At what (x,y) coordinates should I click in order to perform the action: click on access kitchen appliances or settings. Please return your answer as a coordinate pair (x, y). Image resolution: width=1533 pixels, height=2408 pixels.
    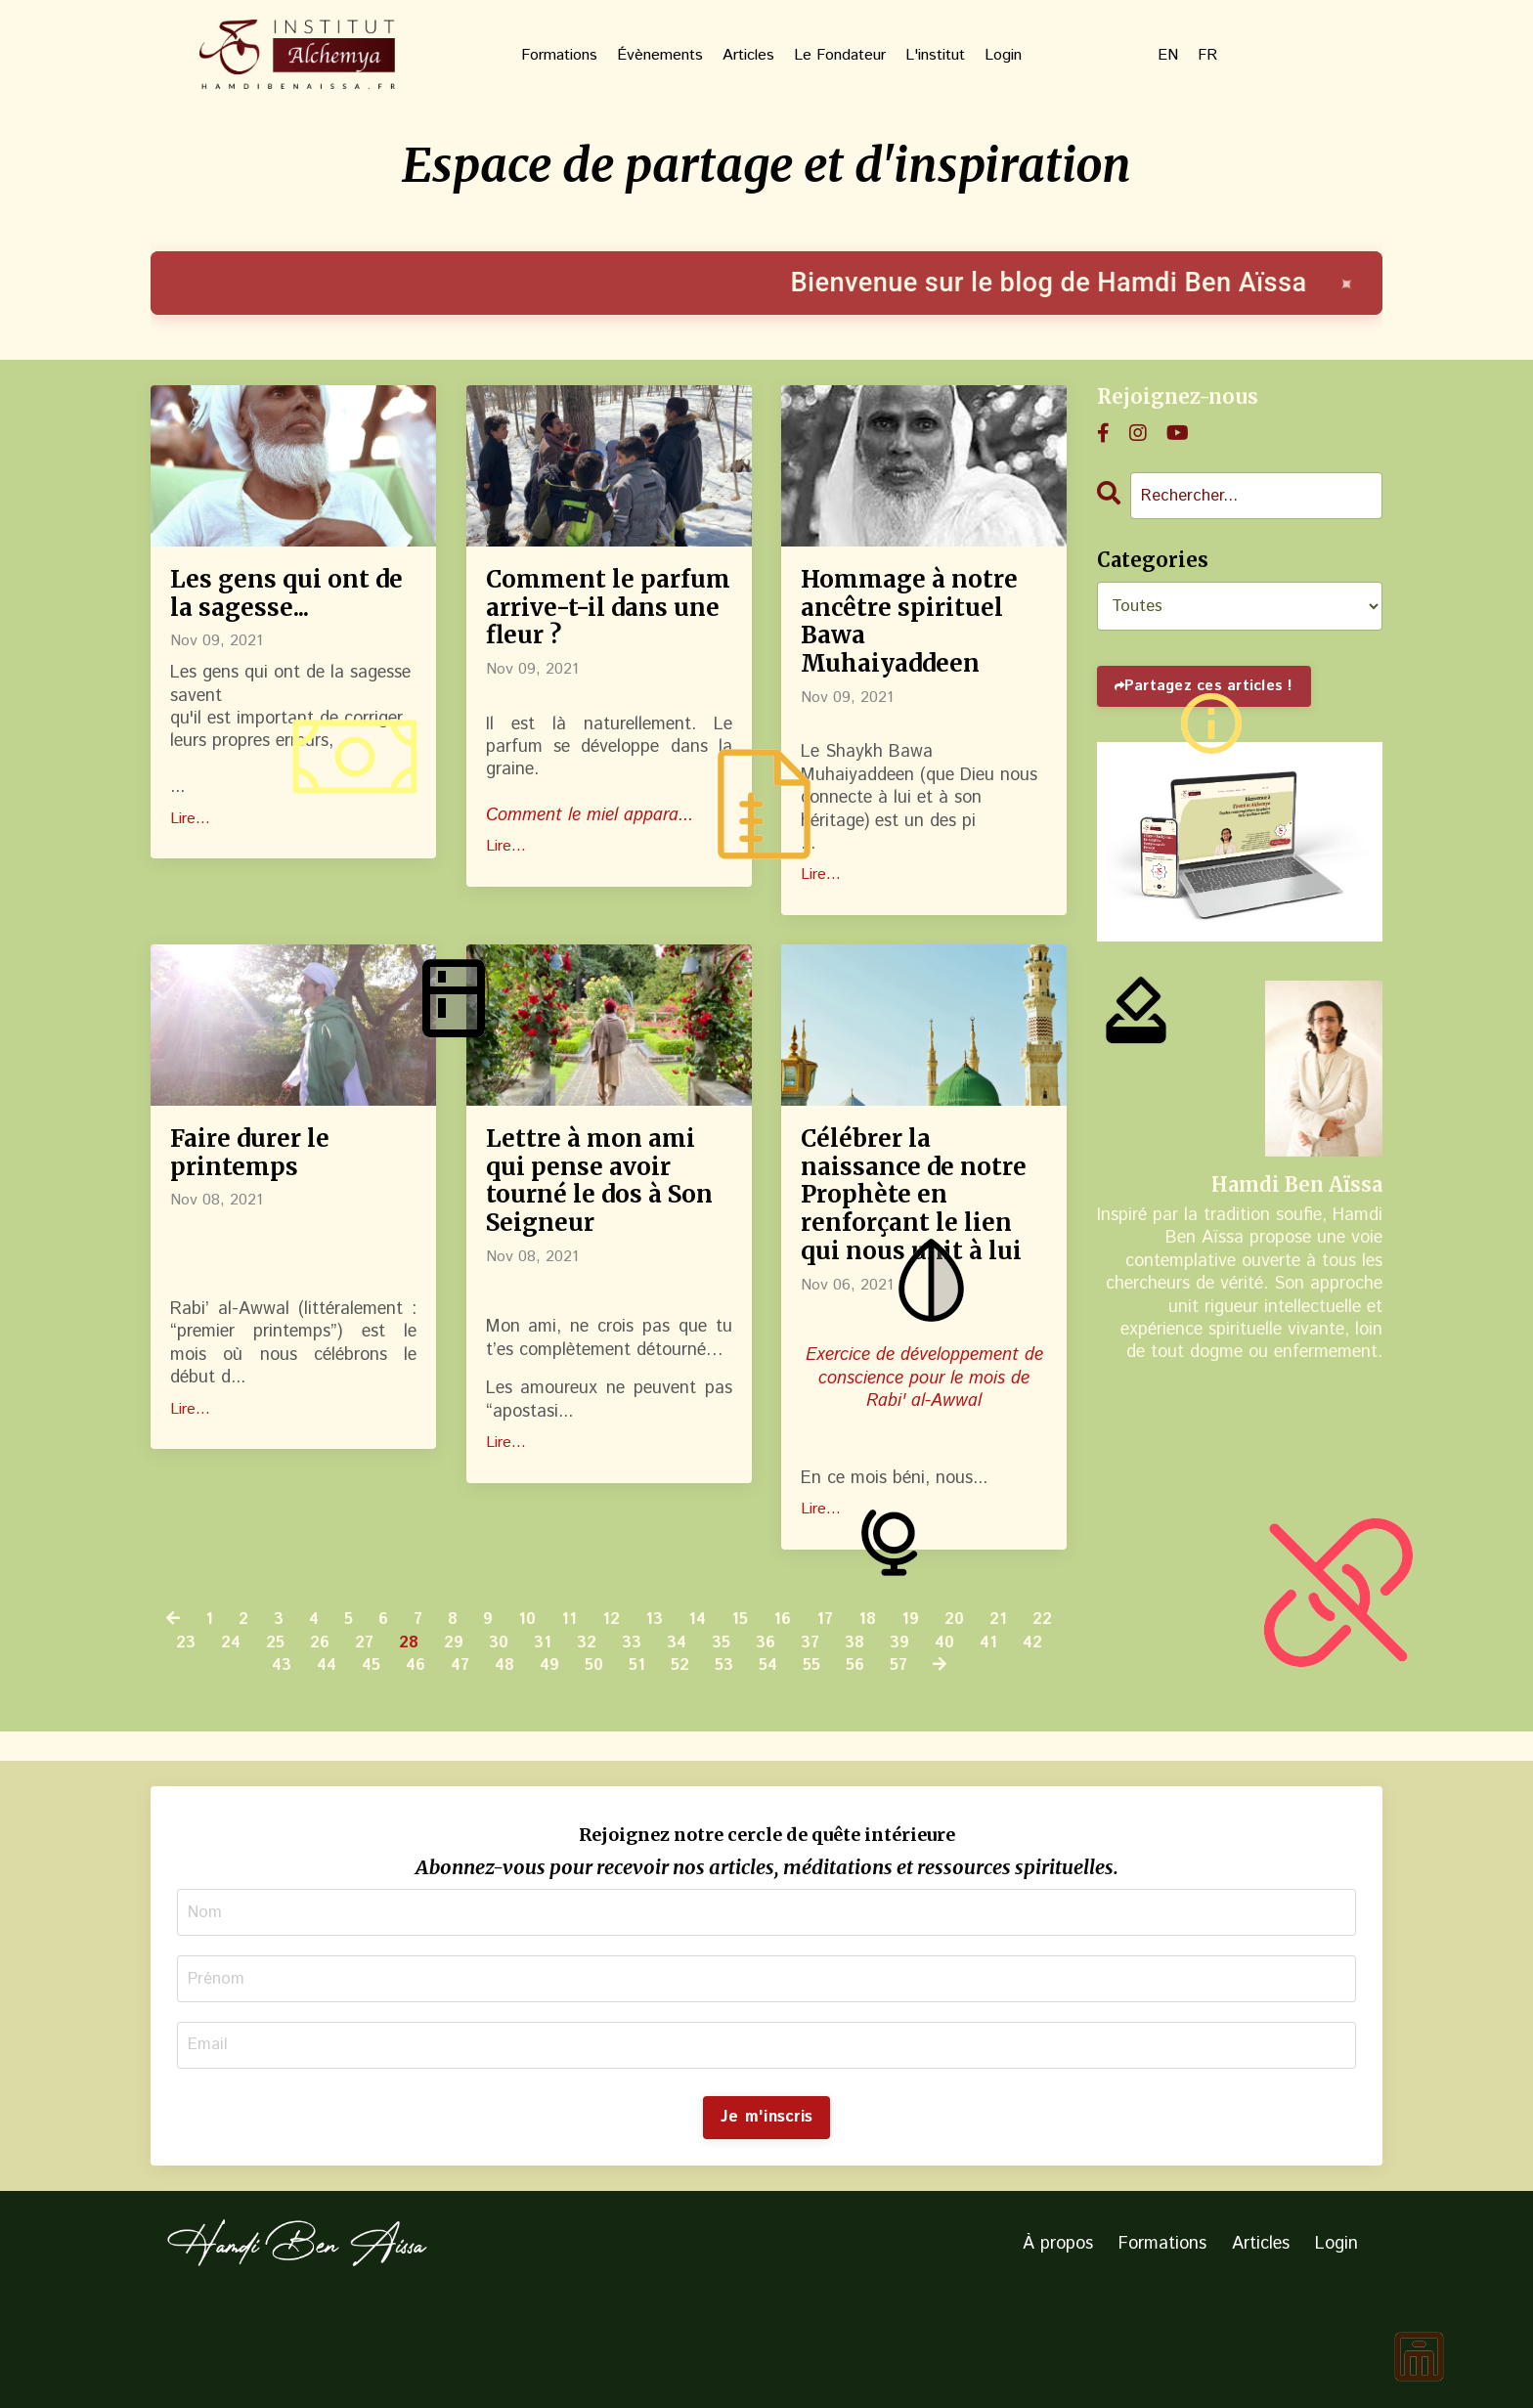
    Looking at the image, I should click on (454, 998).